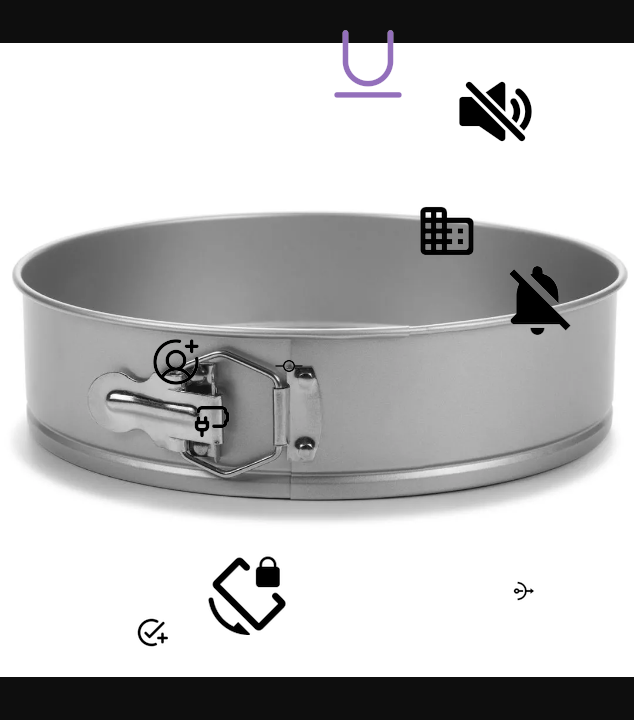 This screenshot has width=634, height=720. I want to click on mute audio, so click(495, 111).